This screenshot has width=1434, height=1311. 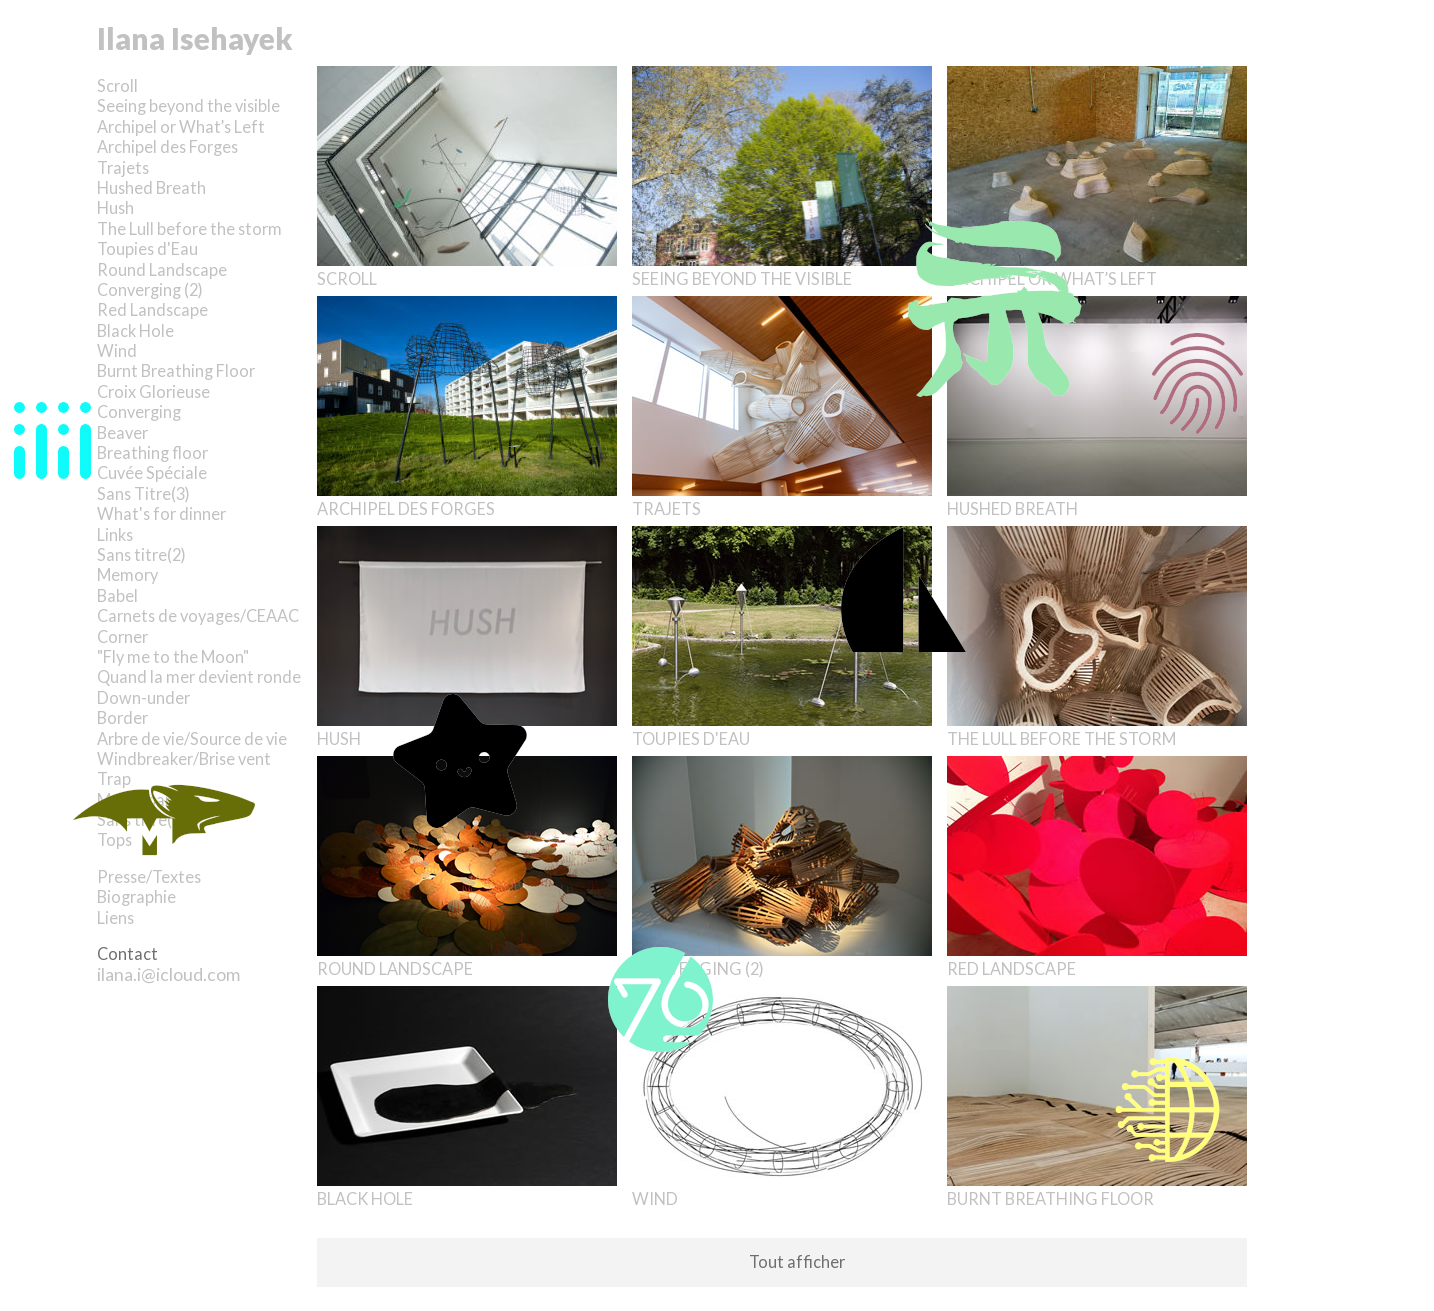 I want to click on visit system76 website or support, so click(x=660, y=999).